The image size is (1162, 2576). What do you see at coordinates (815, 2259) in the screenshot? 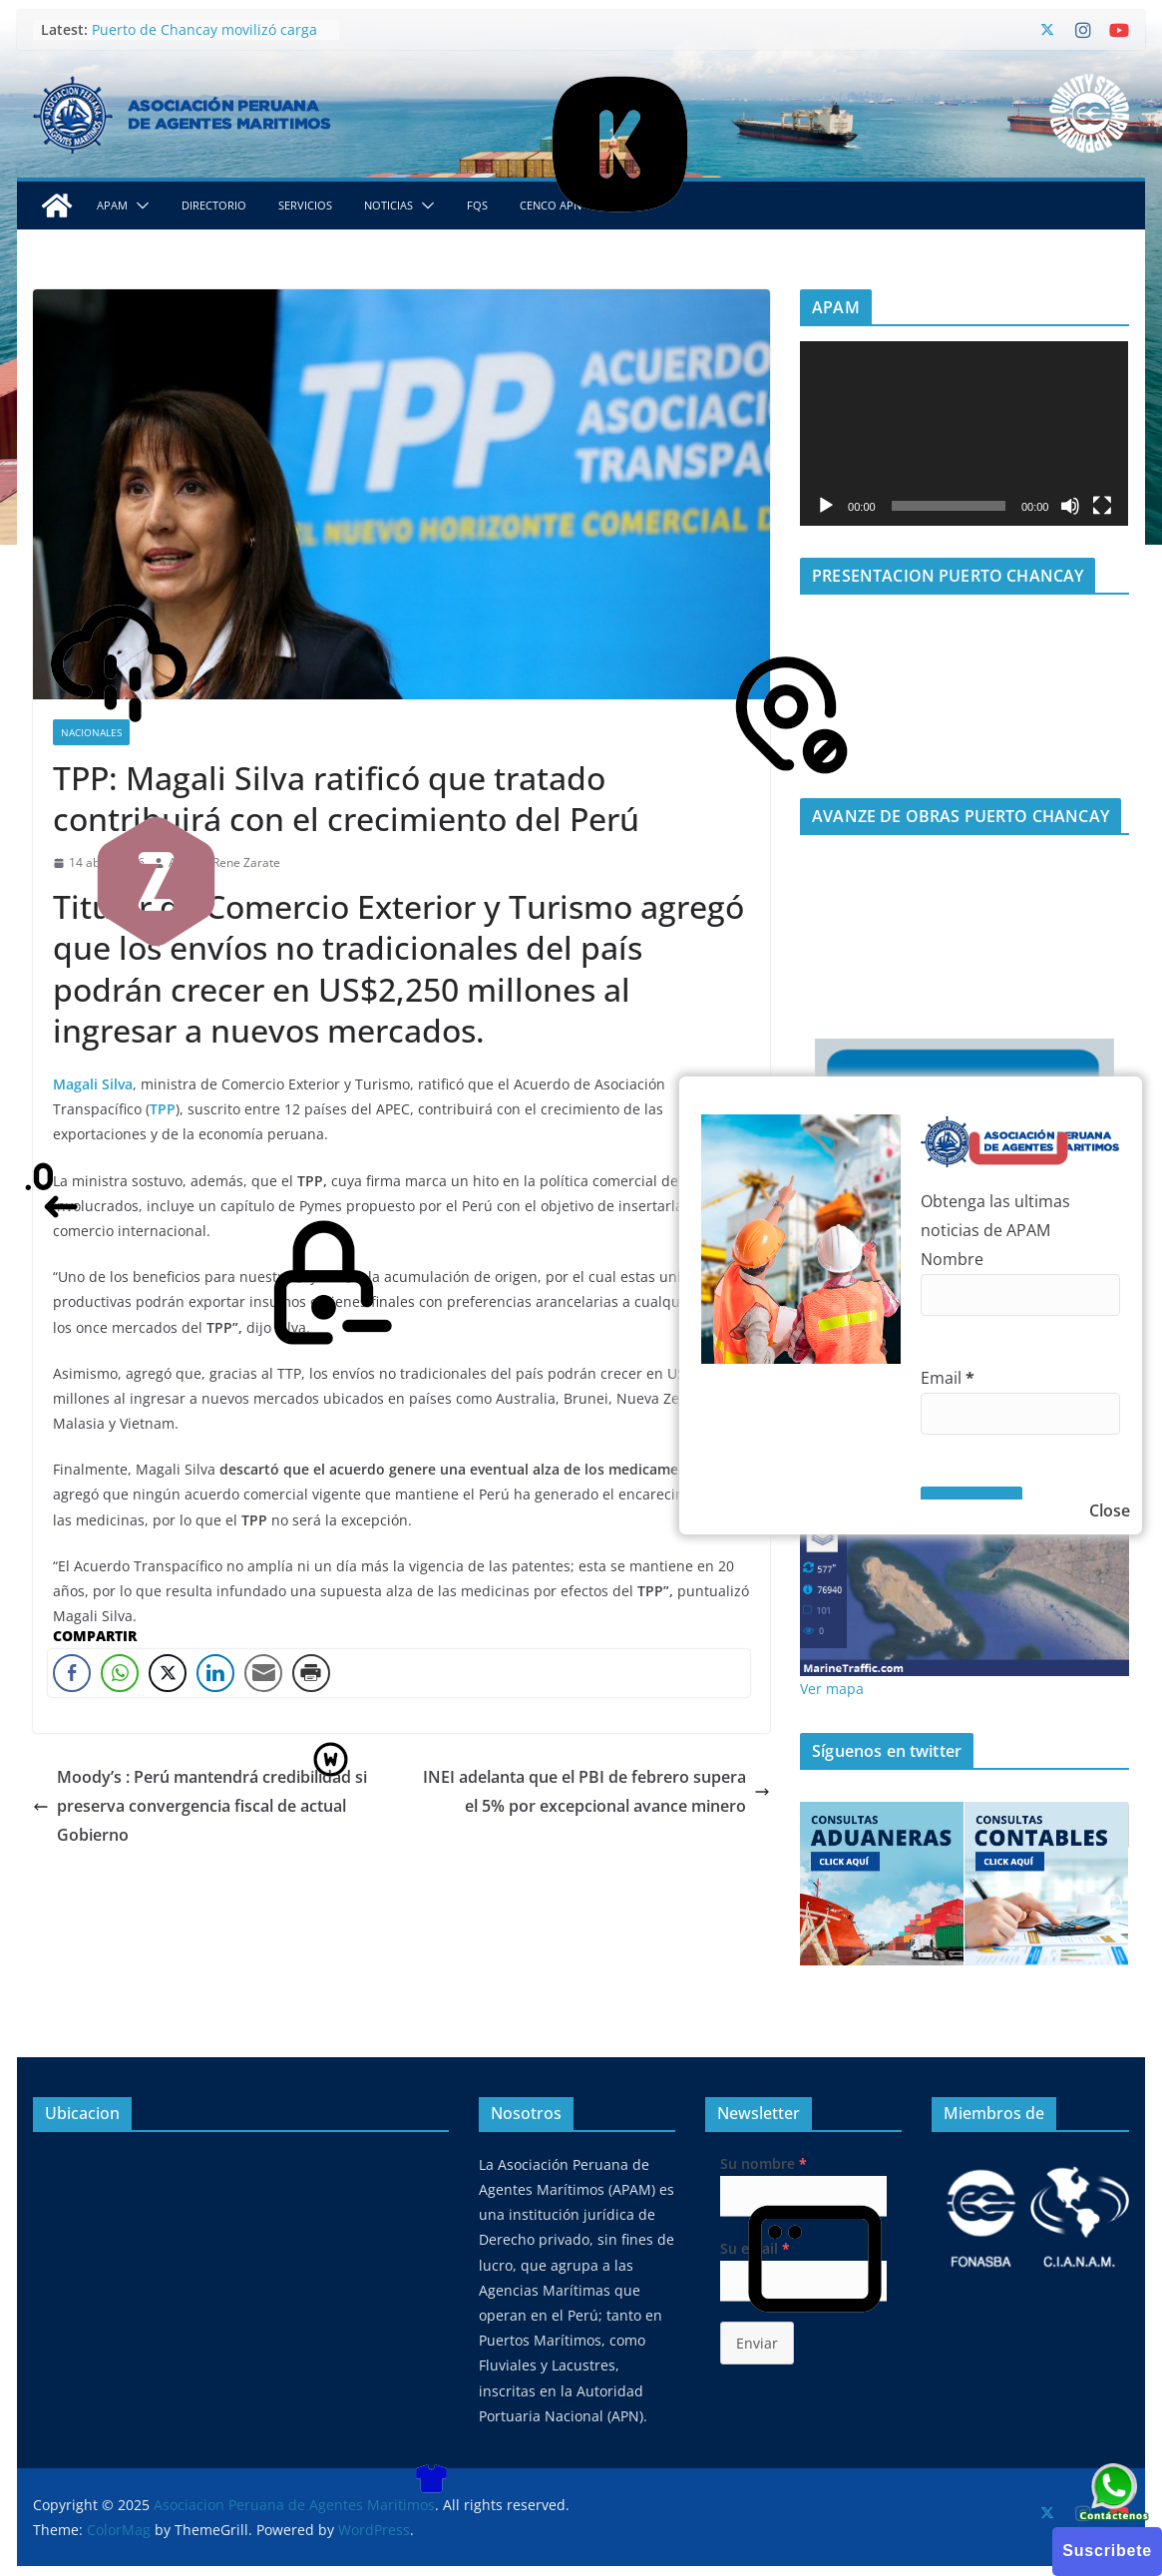
I see `open application window` at bounding box center [815, 2259].